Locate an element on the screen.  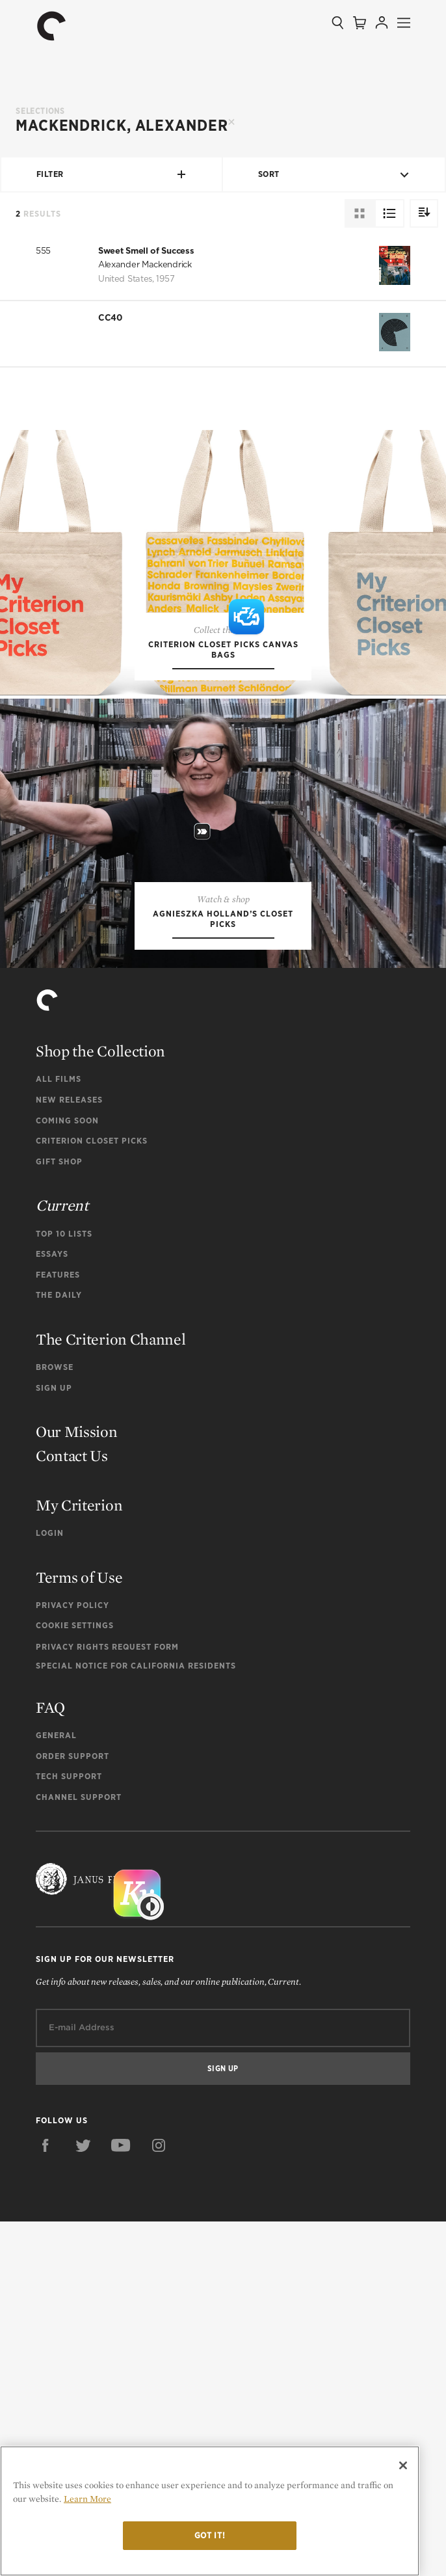
open fish shell terminal application is located at coordinates (202, 831).